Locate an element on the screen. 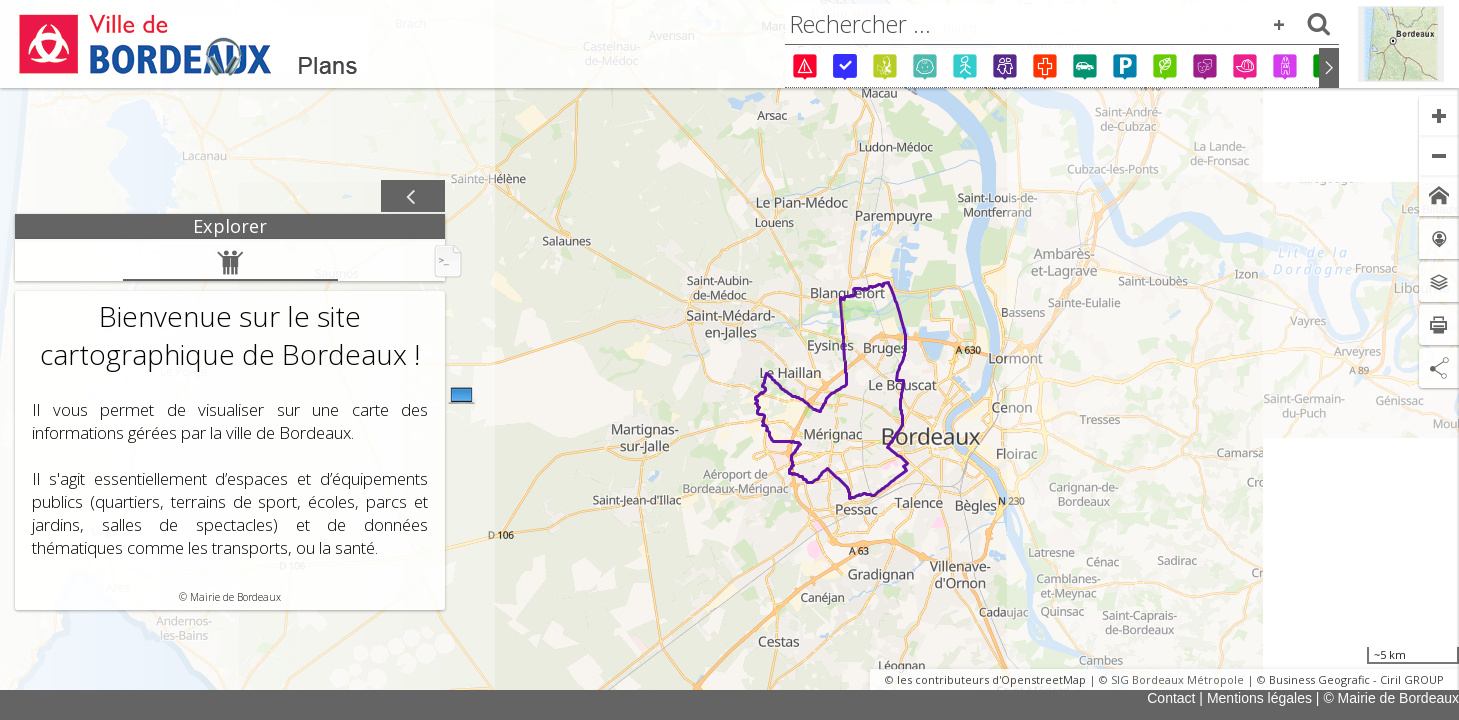 This screenshot has height=720, width=1459. a shell script or bash file is located at coordinates (448, 261).